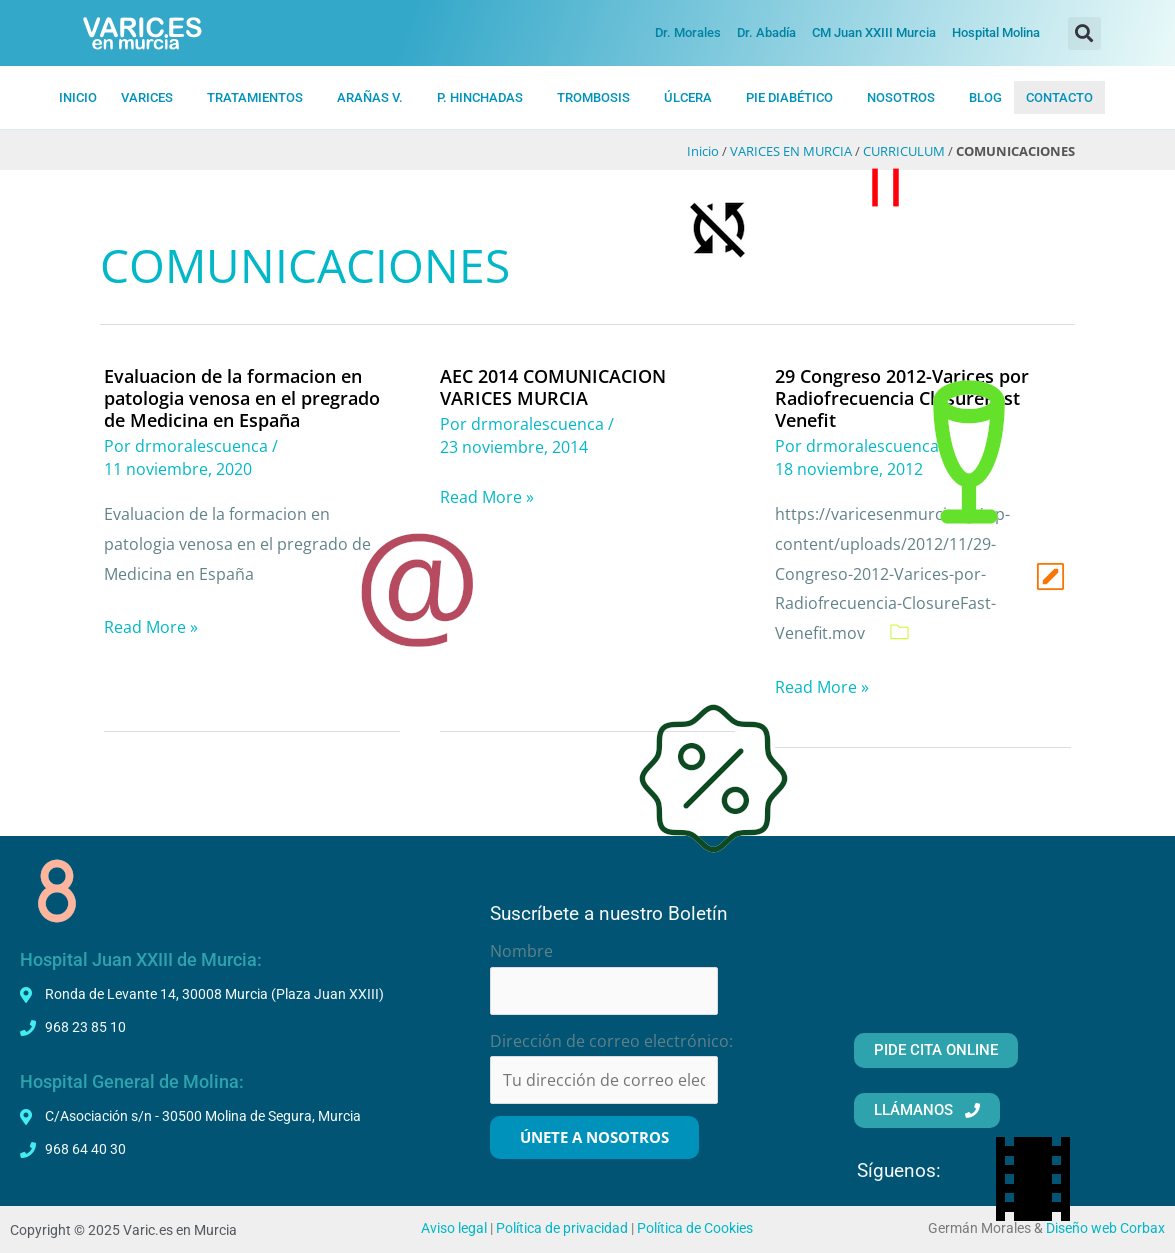 This screenshot has width=1175, height=1253. What do you see at coordinates (1050, 576) in the screenshot?
I see `indicates a file ignored in diff comparison` at bounding box center [1050, 576].